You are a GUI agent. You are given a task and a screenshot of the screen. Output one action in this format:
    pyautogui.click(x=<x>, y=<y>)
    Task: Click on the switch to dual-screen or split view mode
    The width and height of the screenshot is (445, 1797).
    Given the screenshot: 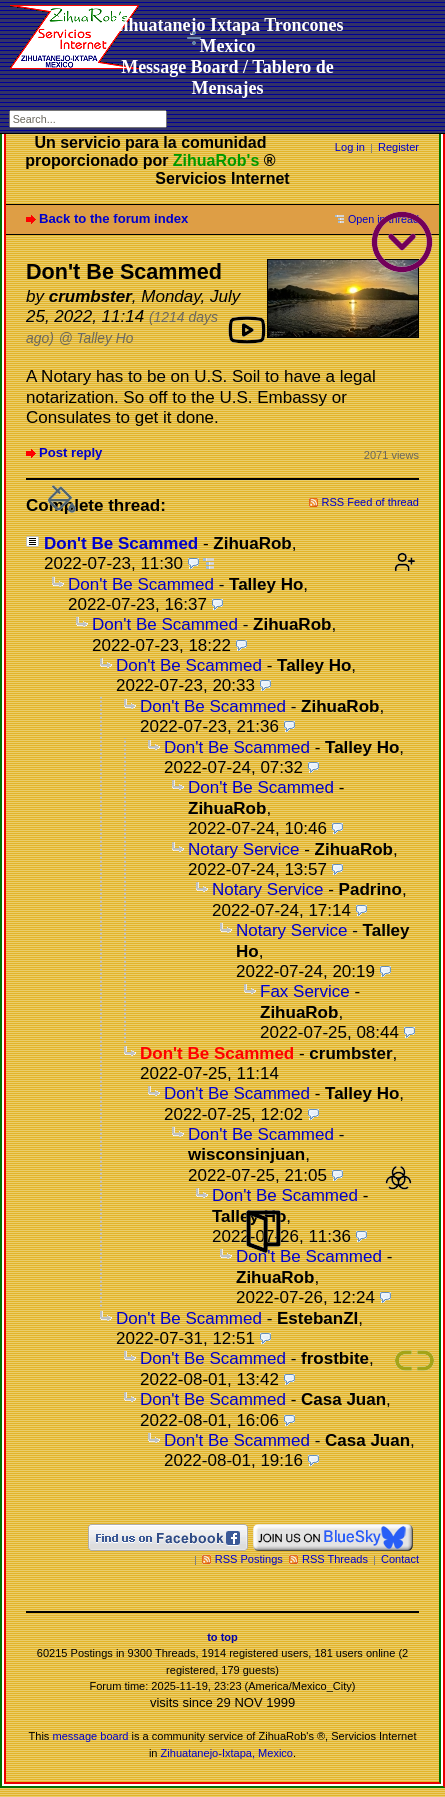 What is the action you would take?
    pyautogui.click(x=263, y=1229)
    